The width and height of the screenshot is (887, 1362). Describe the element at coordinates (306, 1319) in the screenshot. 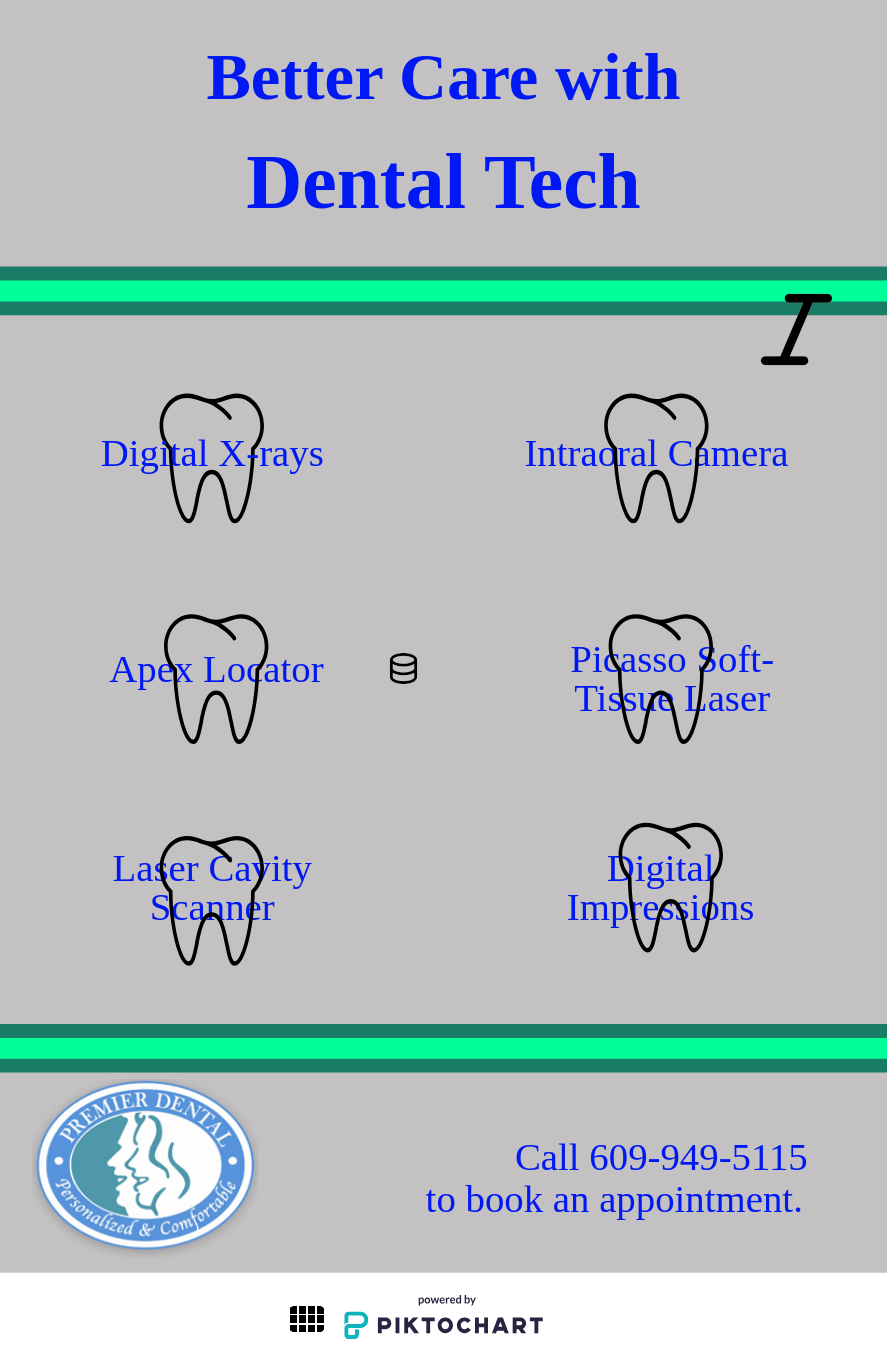

I see `switch to comfortable grid view` at that location.